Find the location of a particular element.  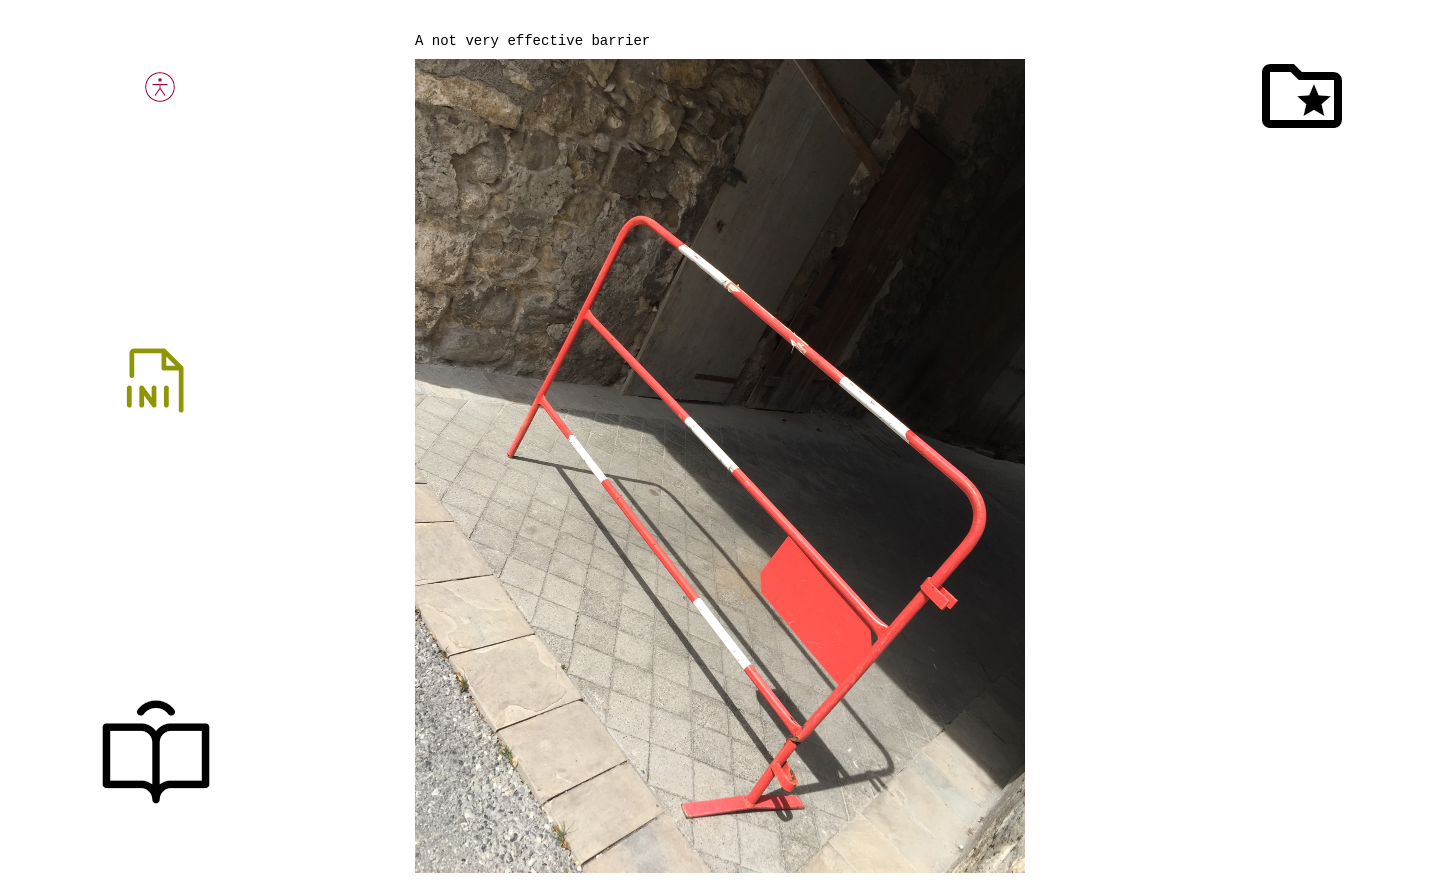

view user profile is located at coordinates (160, 87).